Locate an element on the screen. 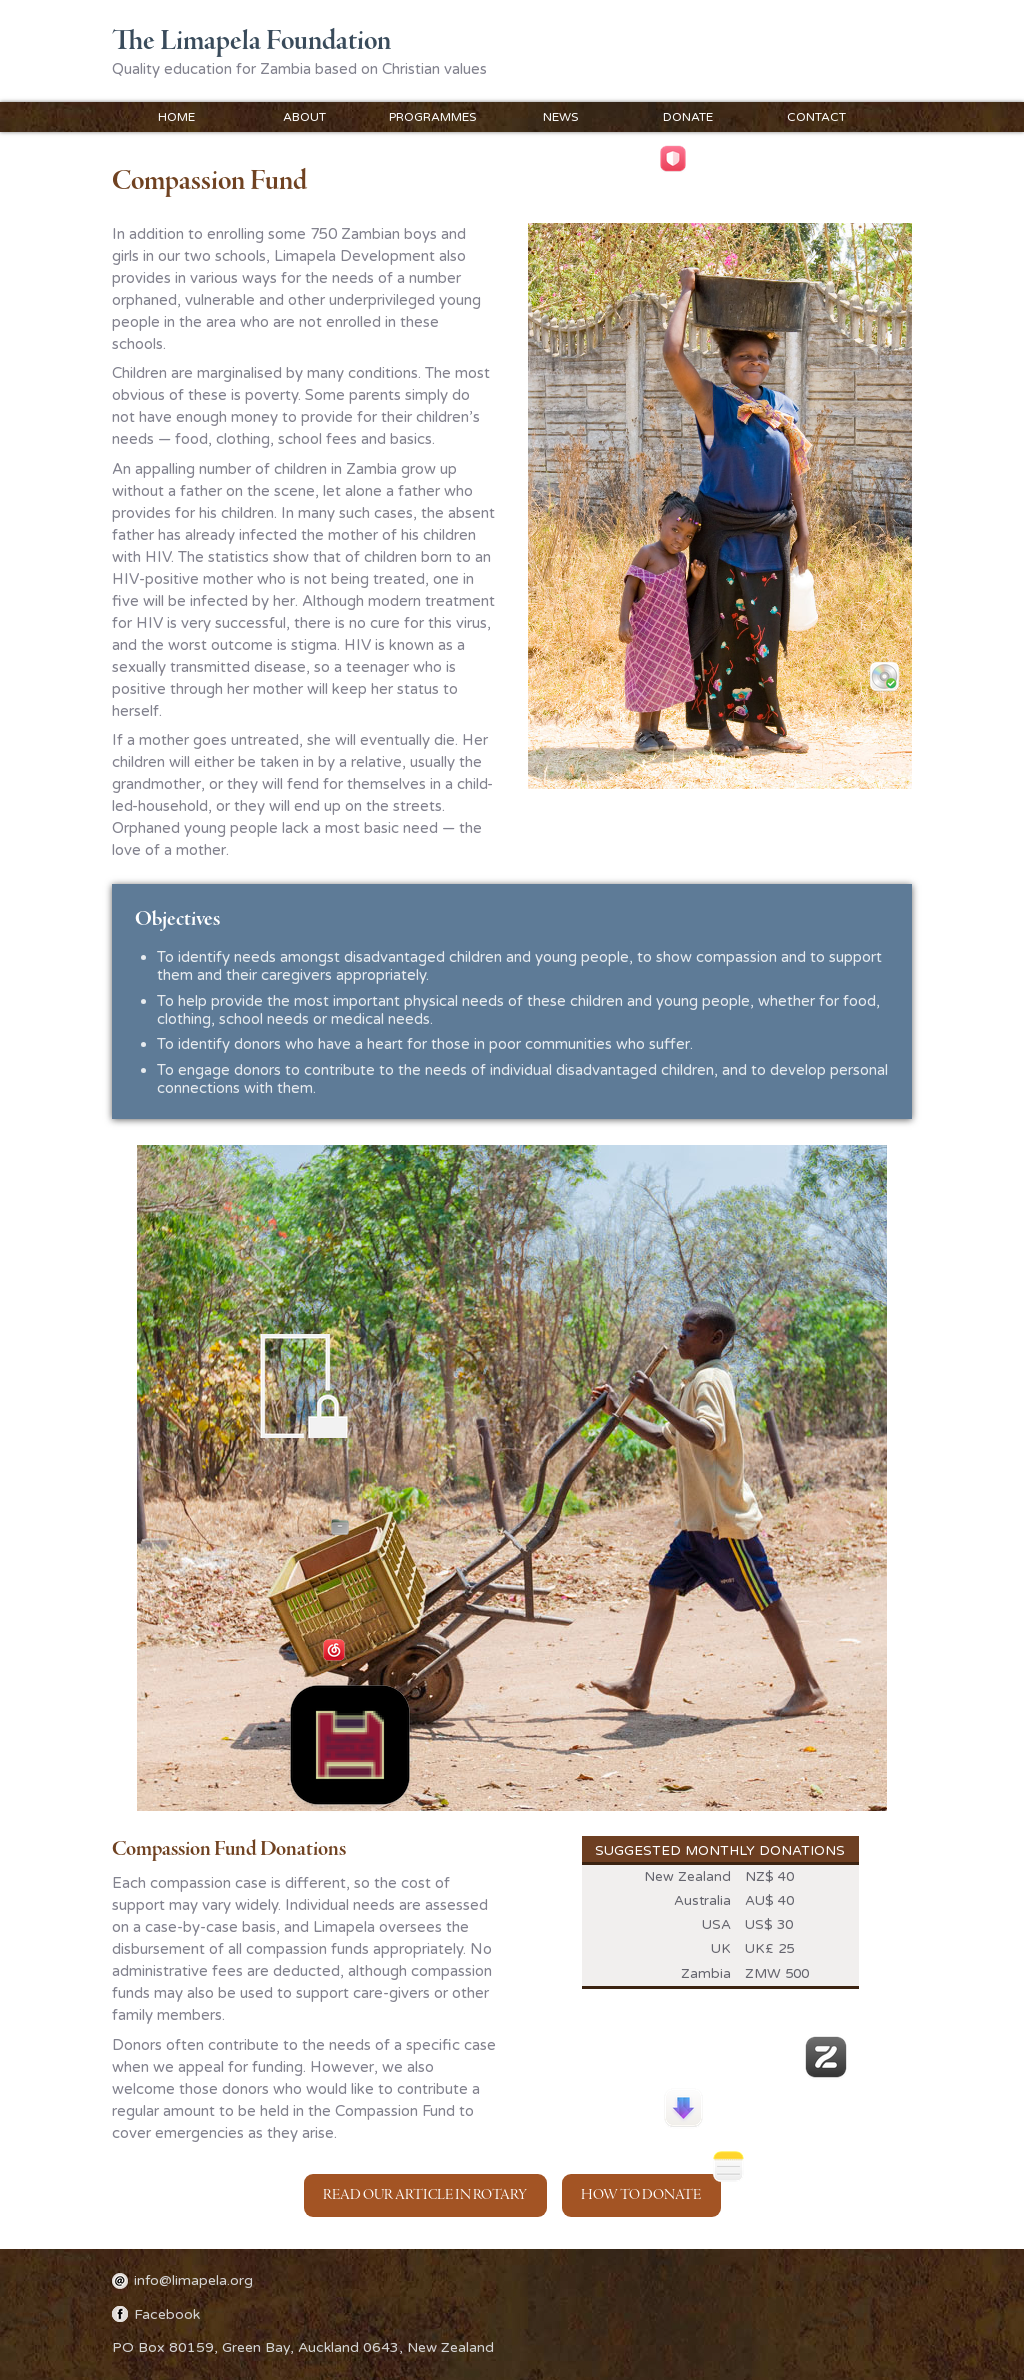 The height and width of the screenshot is (2380, 1024). open netease cloud music app is located at coordinates (334, 1650).